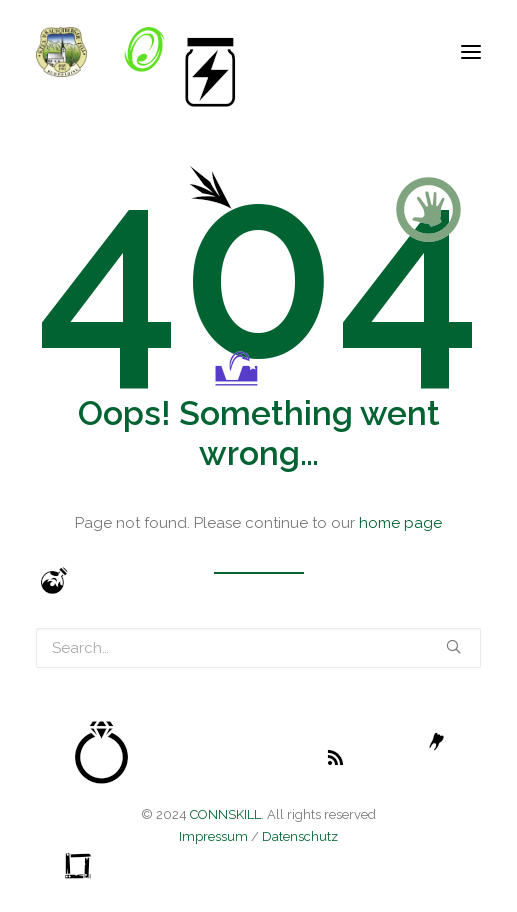  I want to click on use a fire potion or consumable item, so click(54, 580).